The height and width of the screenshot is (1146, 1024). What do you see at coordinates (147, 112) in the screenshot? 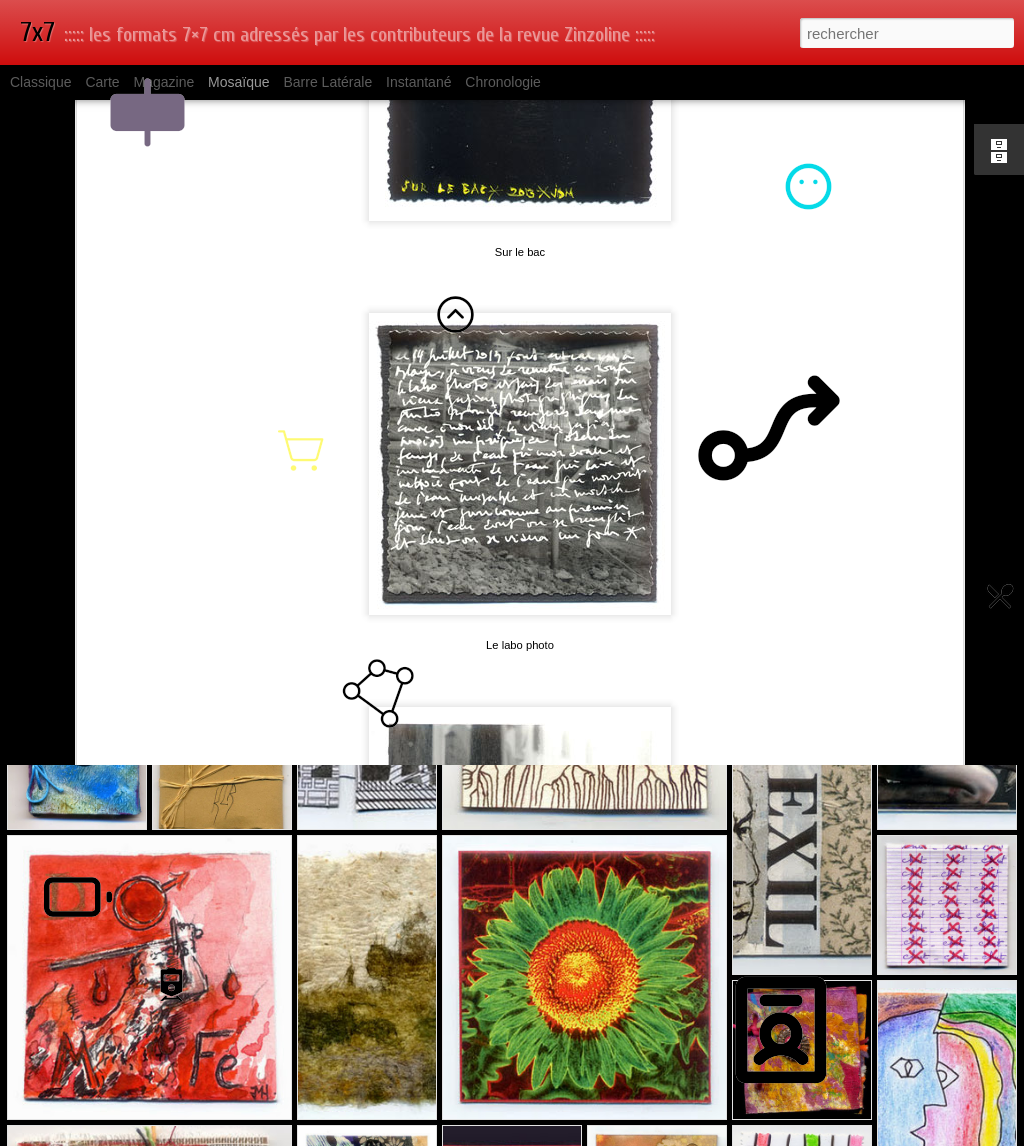
I see `center element horizontally` at bounding box center [147, 112].